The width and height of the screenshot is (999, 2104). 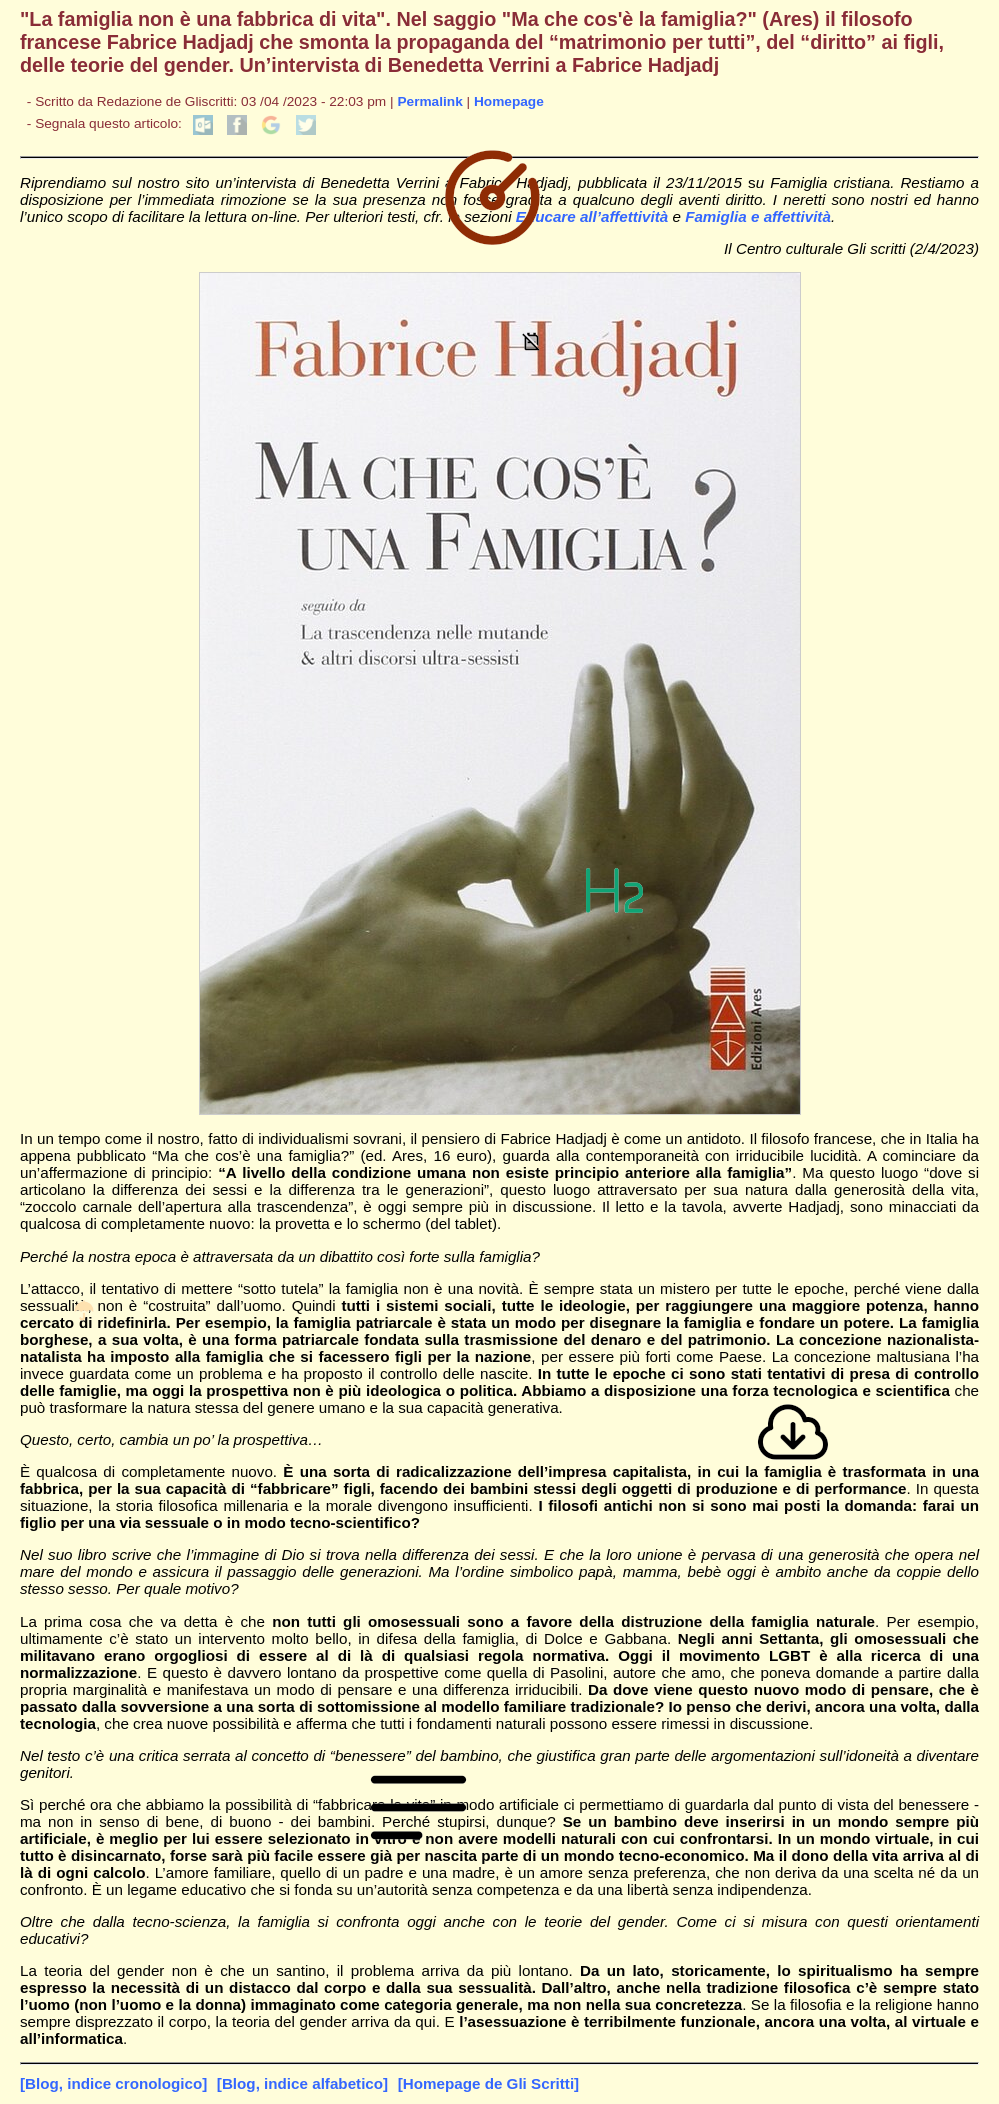 What do you see at coordinates (793, 1432) in the screenshot?
I see `download from cloud storage` at bounding box center [793, 1432].